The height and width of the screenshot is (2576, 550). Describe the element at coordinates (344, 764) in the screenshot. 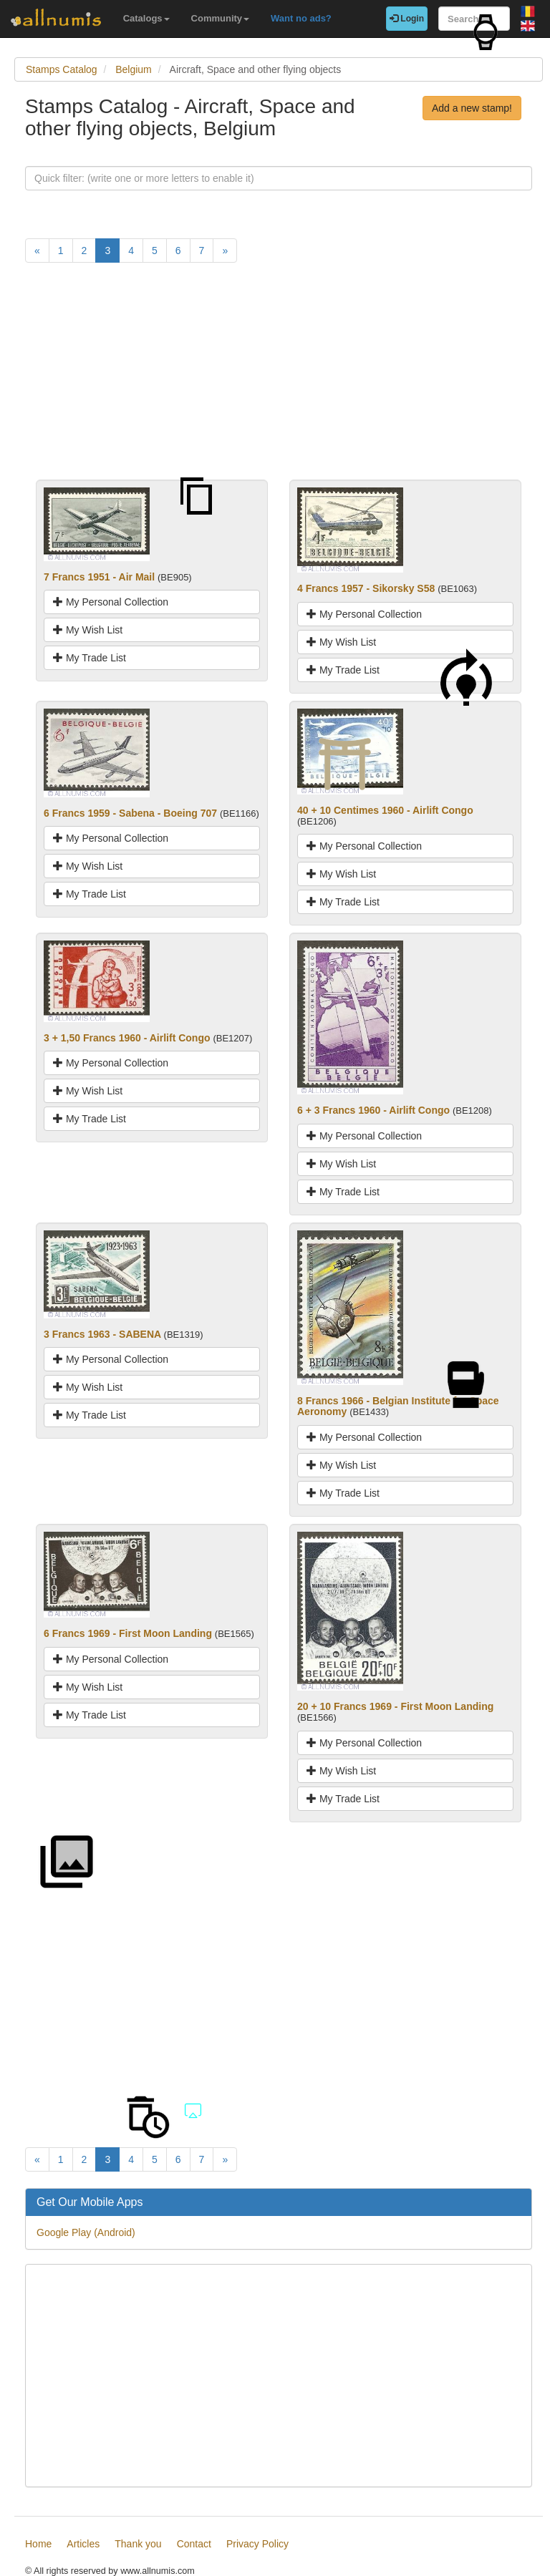

I see `access japanese cultural content or settings` at that location.